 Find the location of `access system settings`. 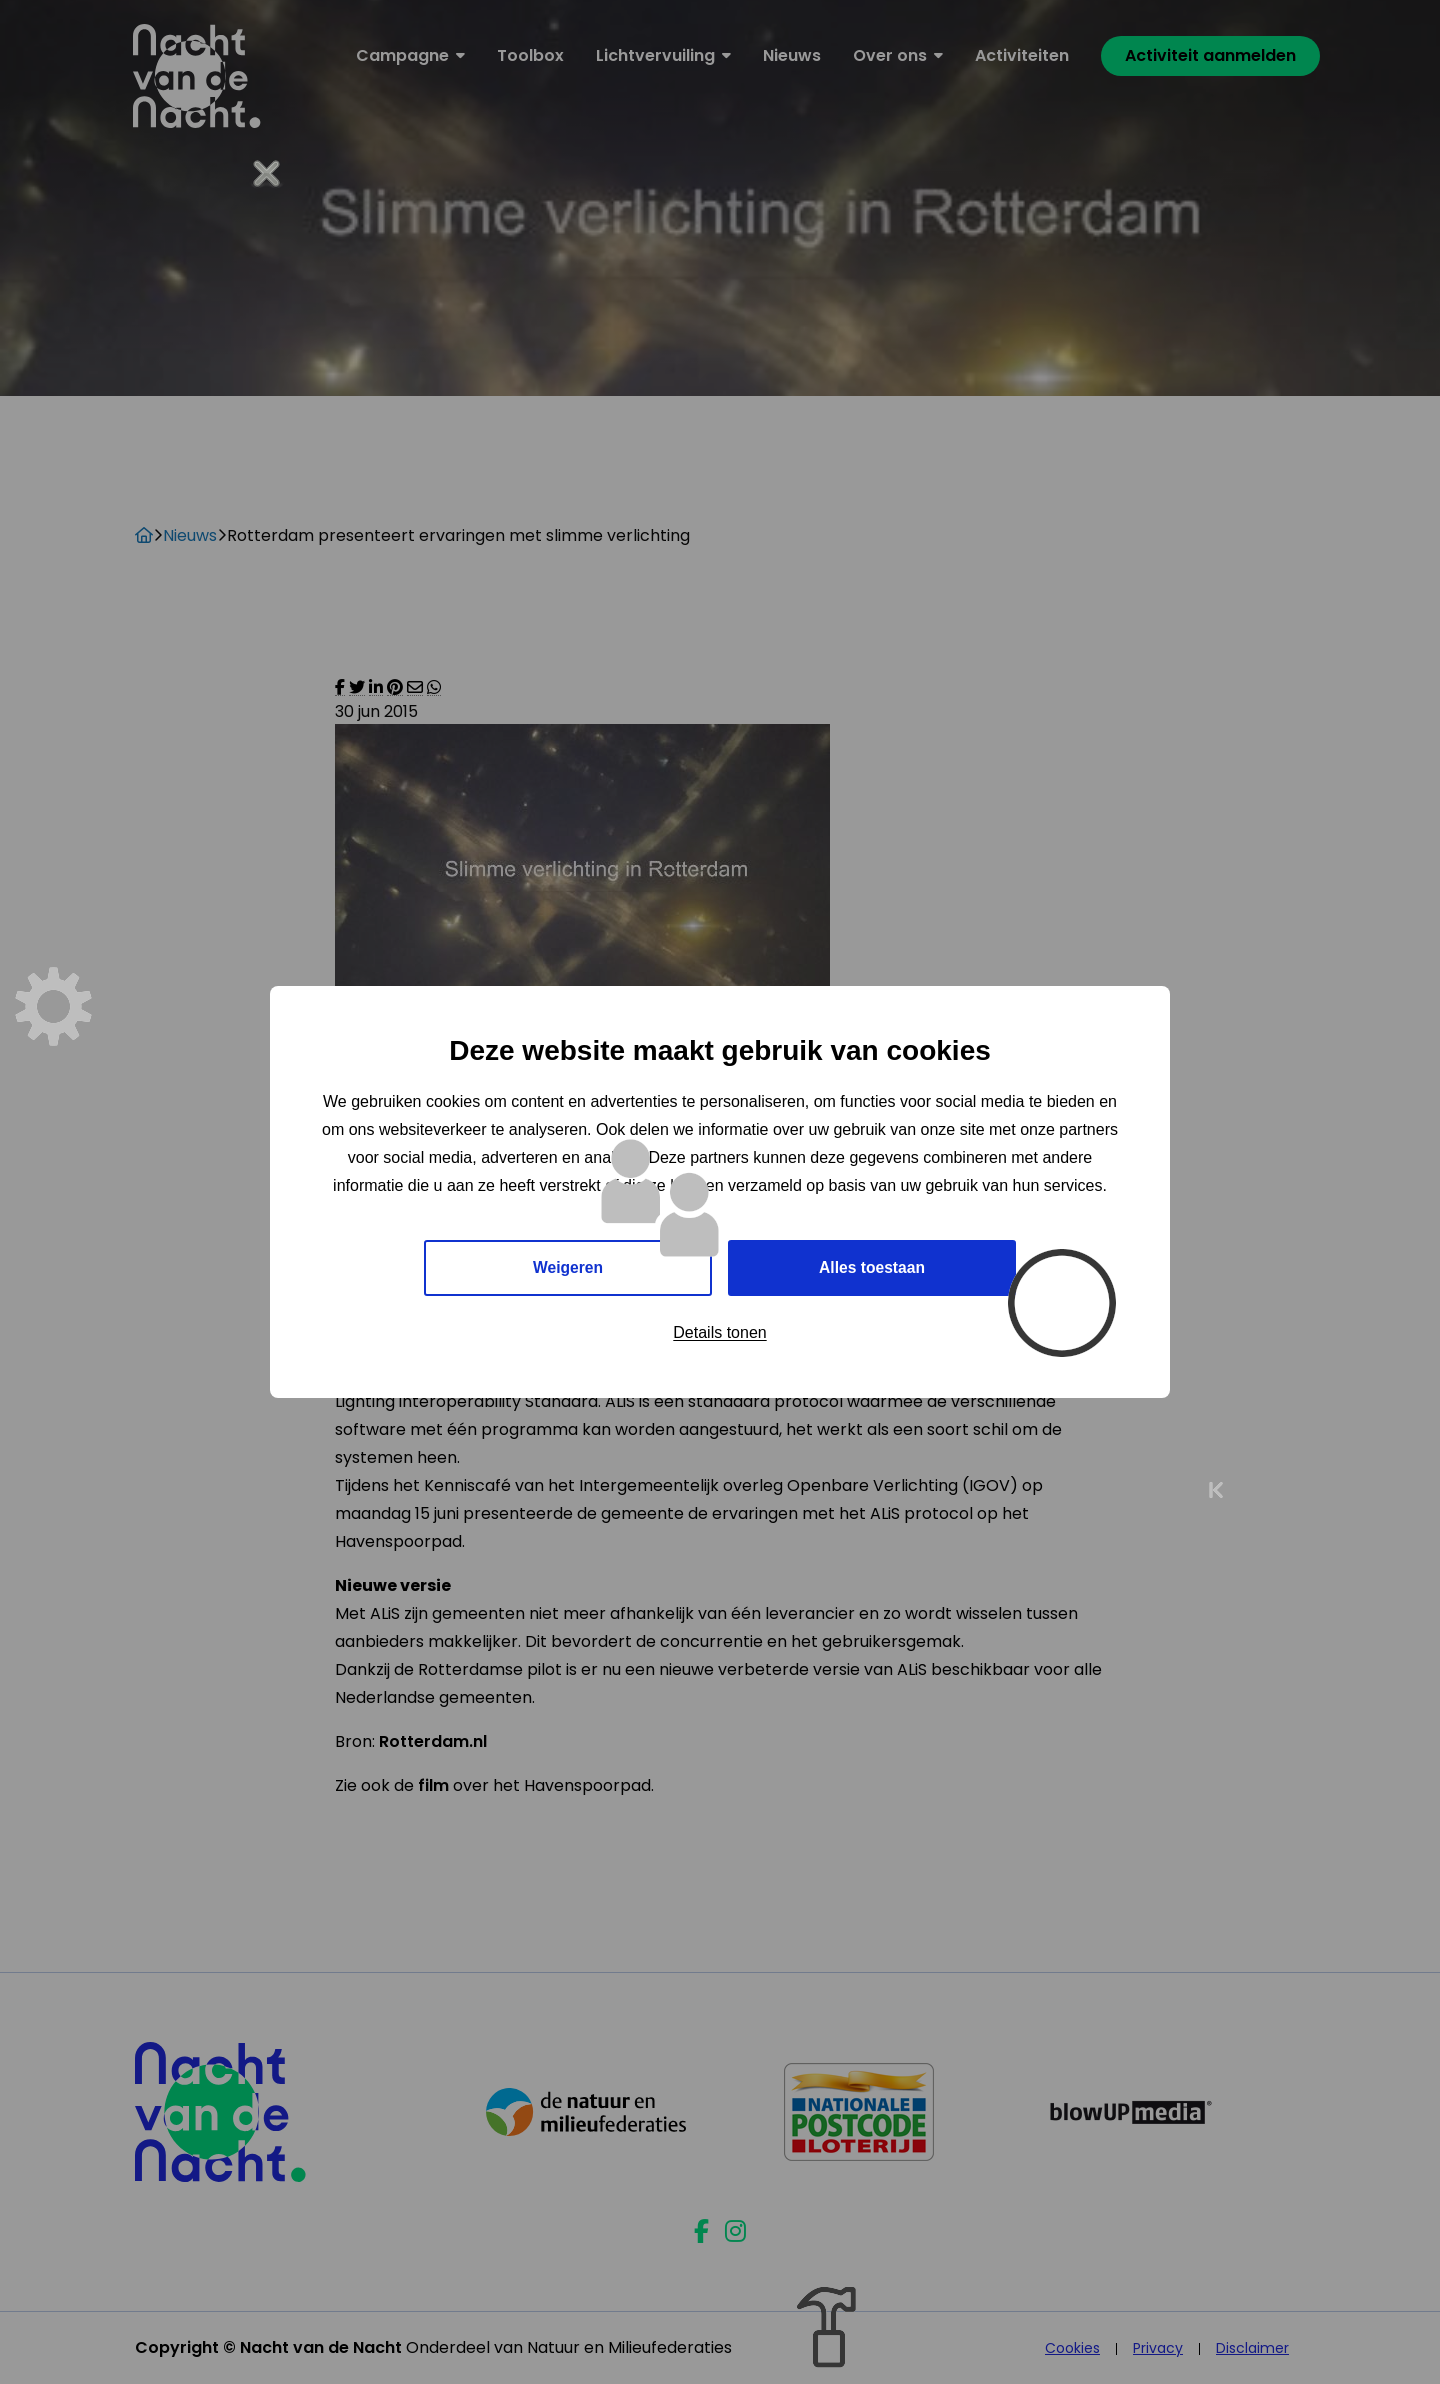

access system settings is located at coordinates (53, 1006).